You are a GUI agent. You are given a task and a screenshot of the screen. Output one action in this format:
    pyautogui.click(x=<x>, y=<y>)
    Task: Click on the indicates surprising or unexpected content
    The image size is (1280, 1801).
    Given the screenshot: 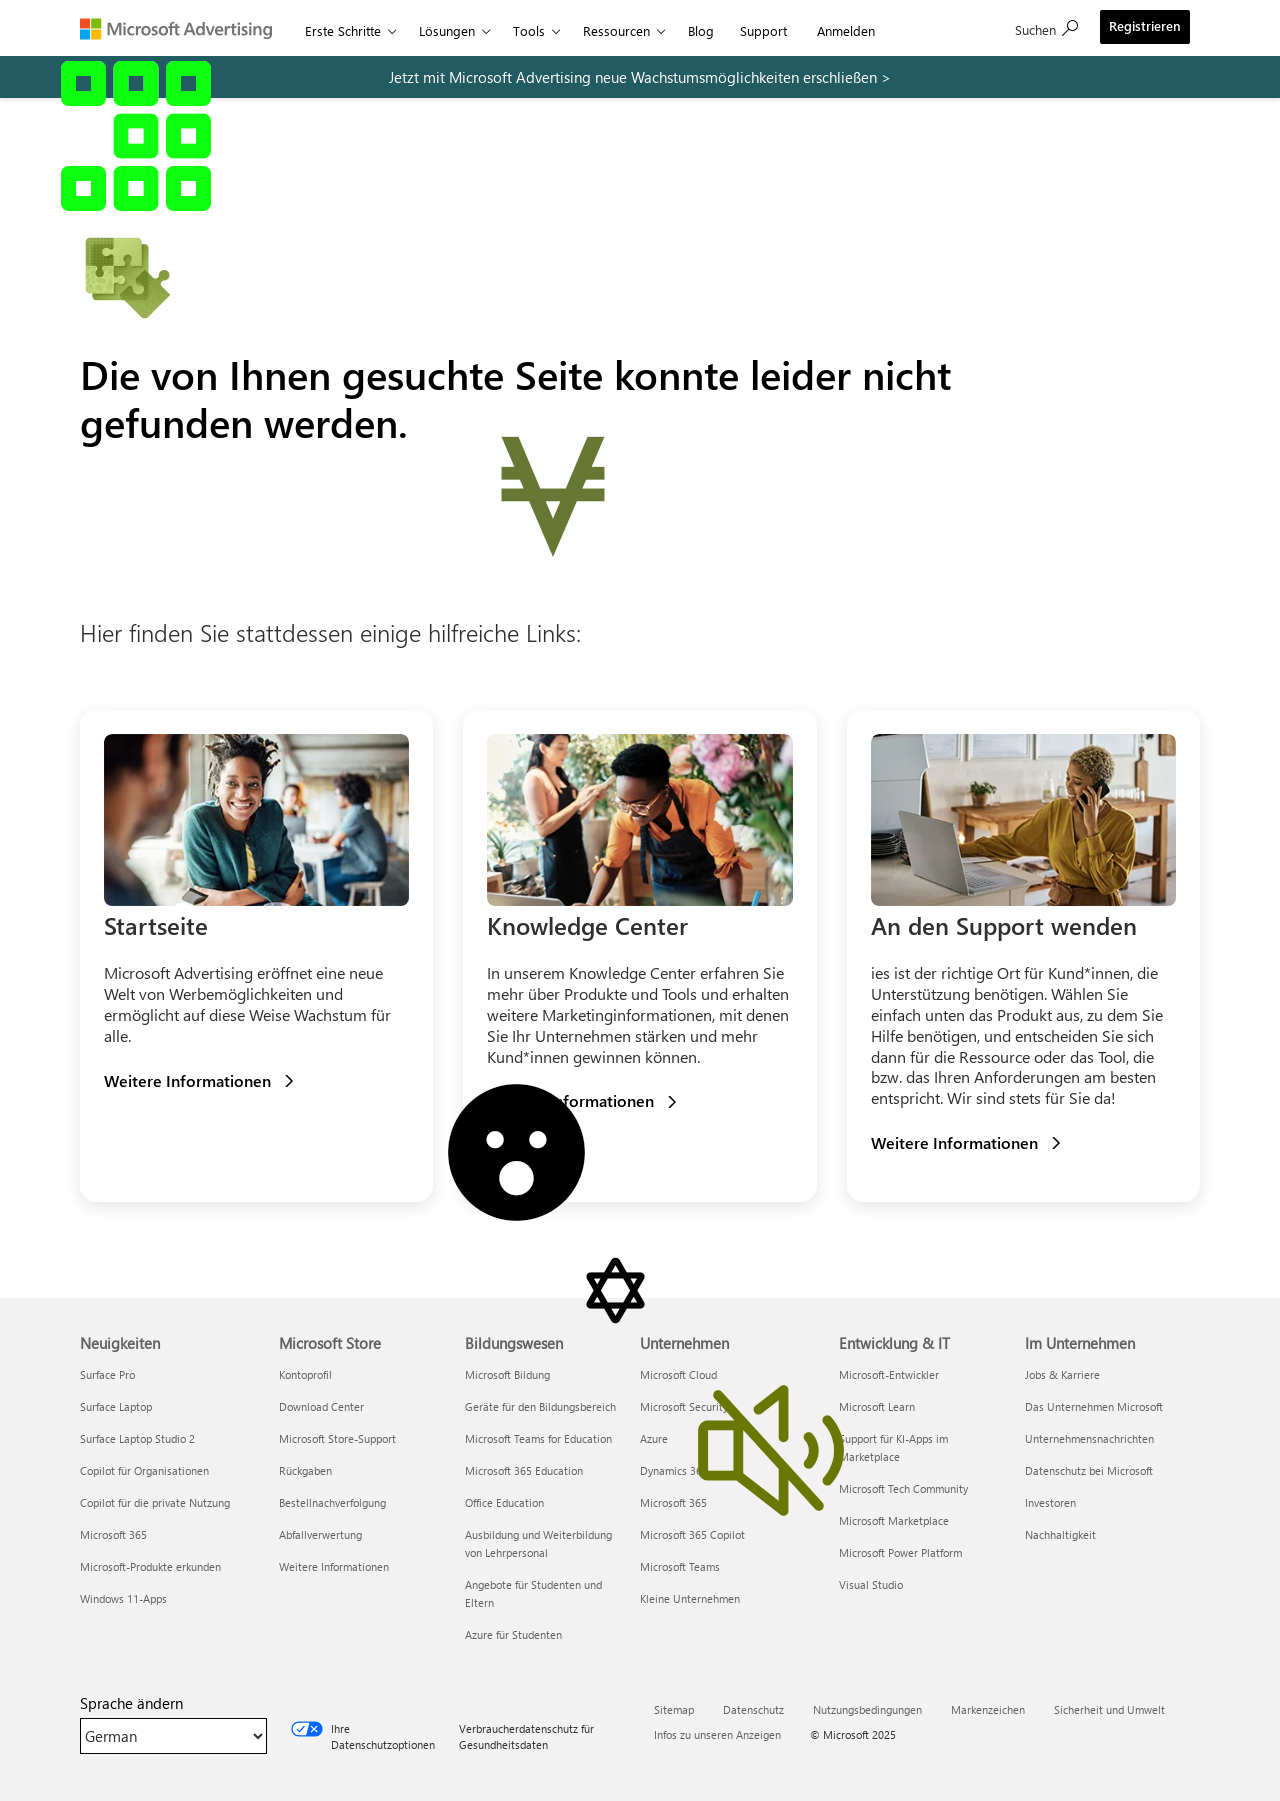 What is the action you would take?
    pyautogui.click(x=516, y=1152)
    